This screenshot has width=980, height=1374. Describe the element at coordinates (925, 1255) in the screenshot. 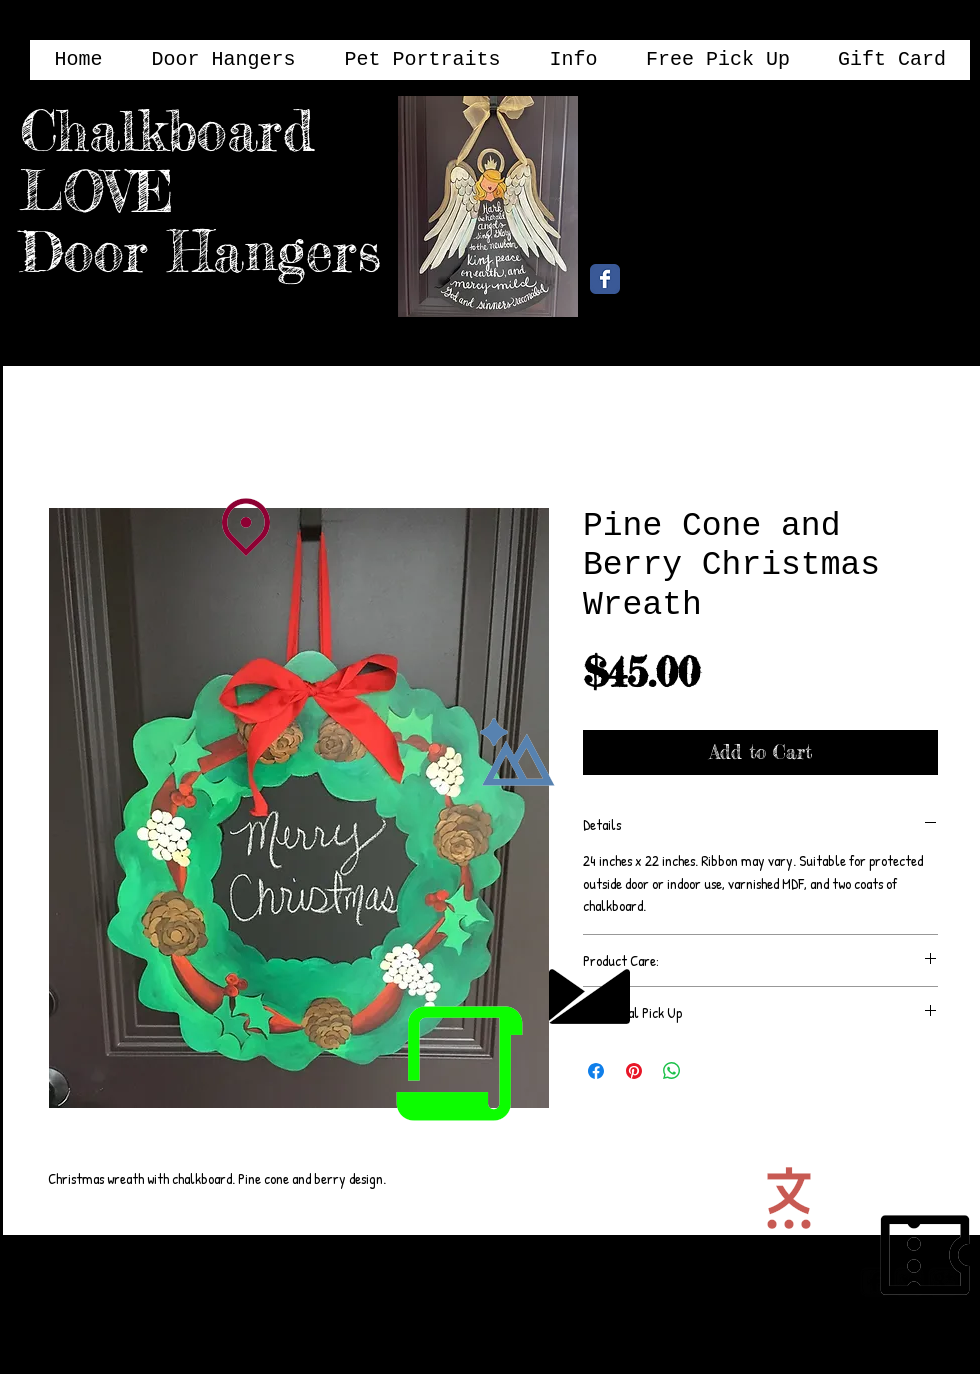

I see `view available coupons or discounts` at that location.